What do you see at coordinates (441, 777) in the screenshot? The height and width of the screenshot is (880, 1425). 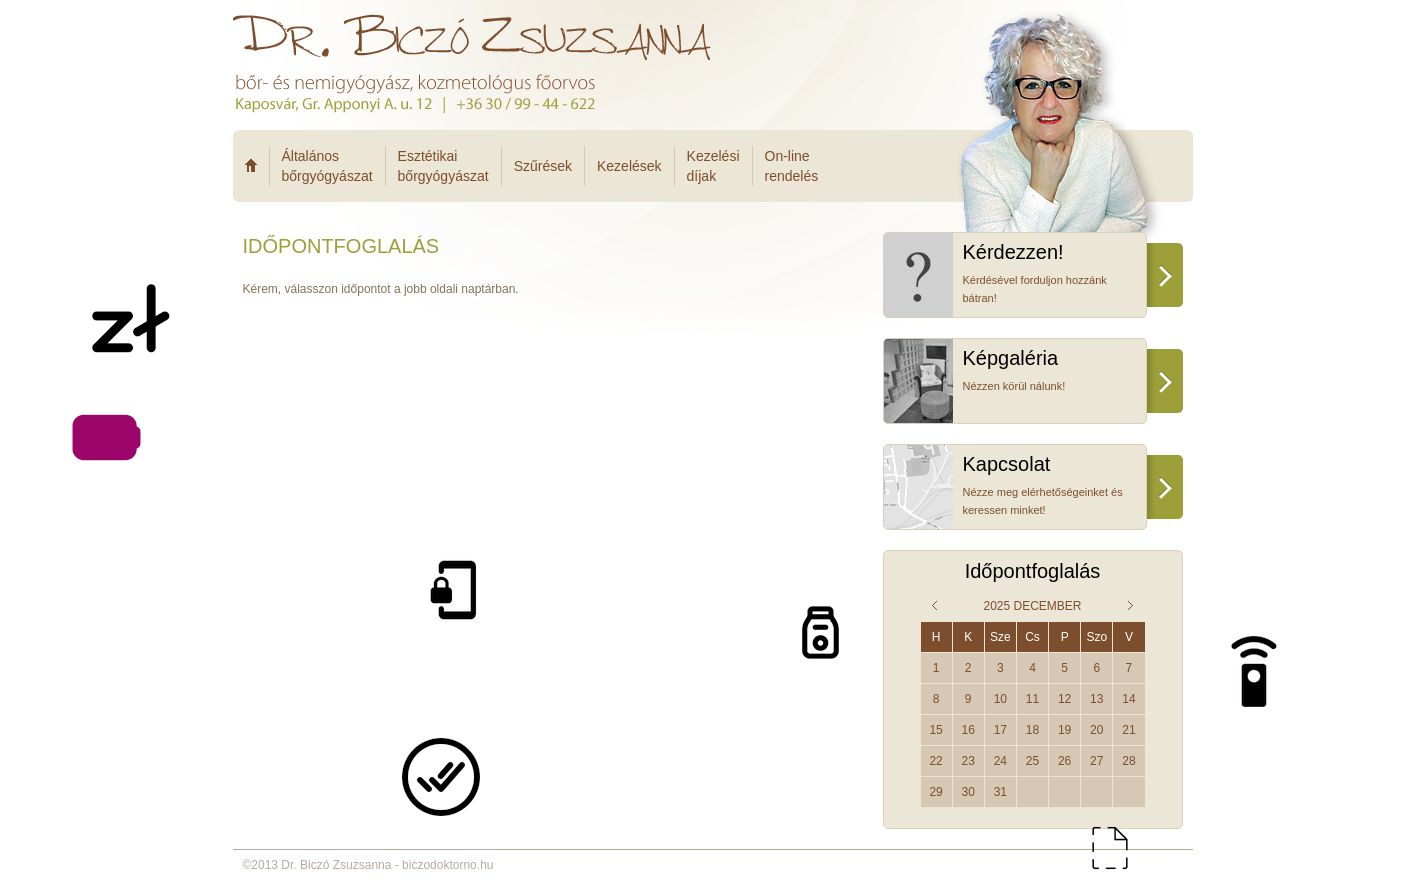 I see `task or item marked as complete` at bounding box center [441, 777].